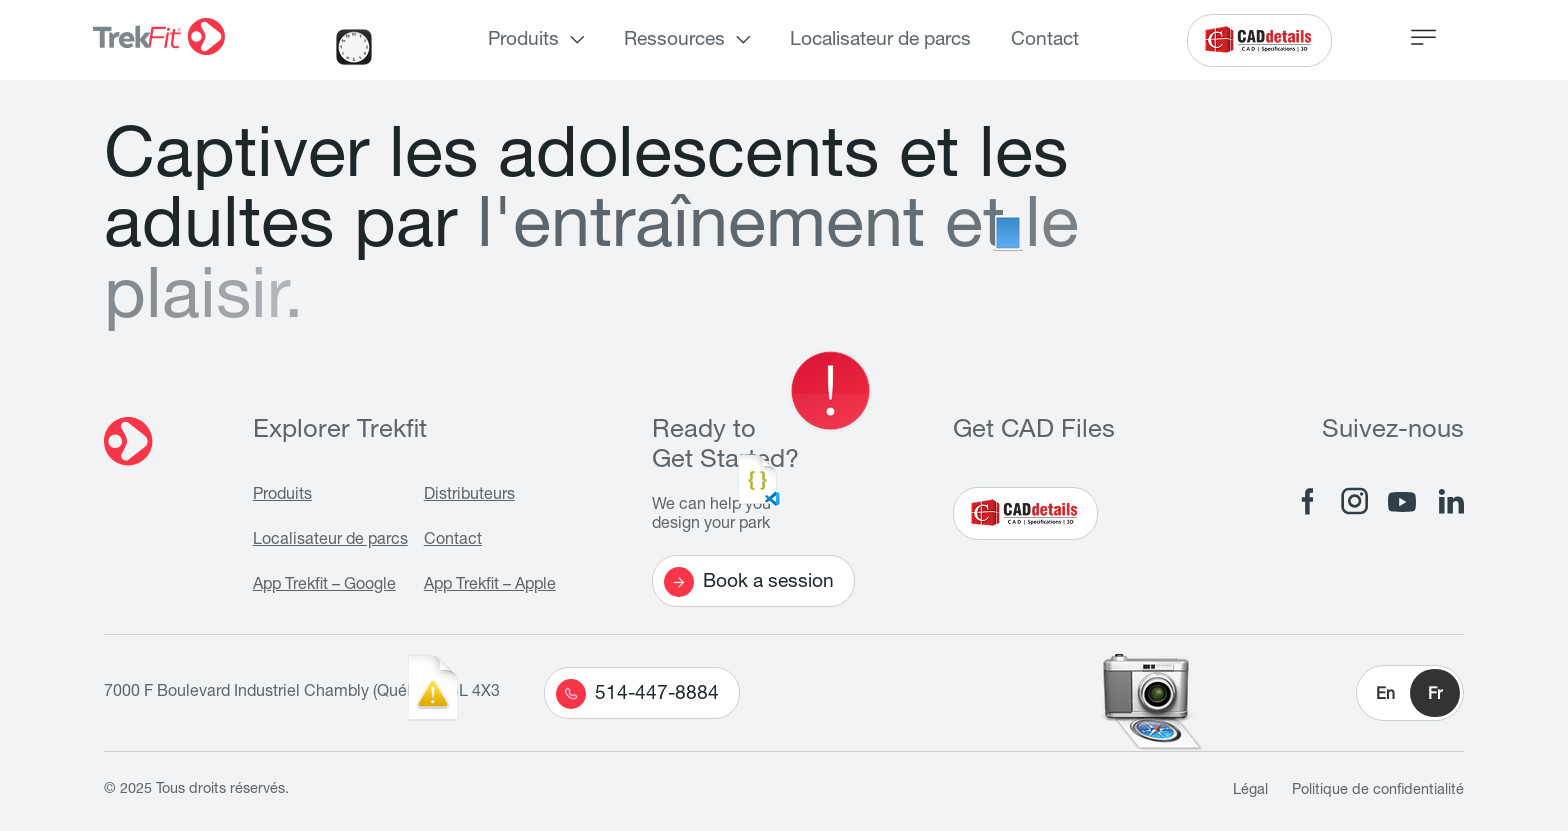 This screenshot has height=831, width=1568. I want to click on indicates an important alert or warning, so click(830, 390).